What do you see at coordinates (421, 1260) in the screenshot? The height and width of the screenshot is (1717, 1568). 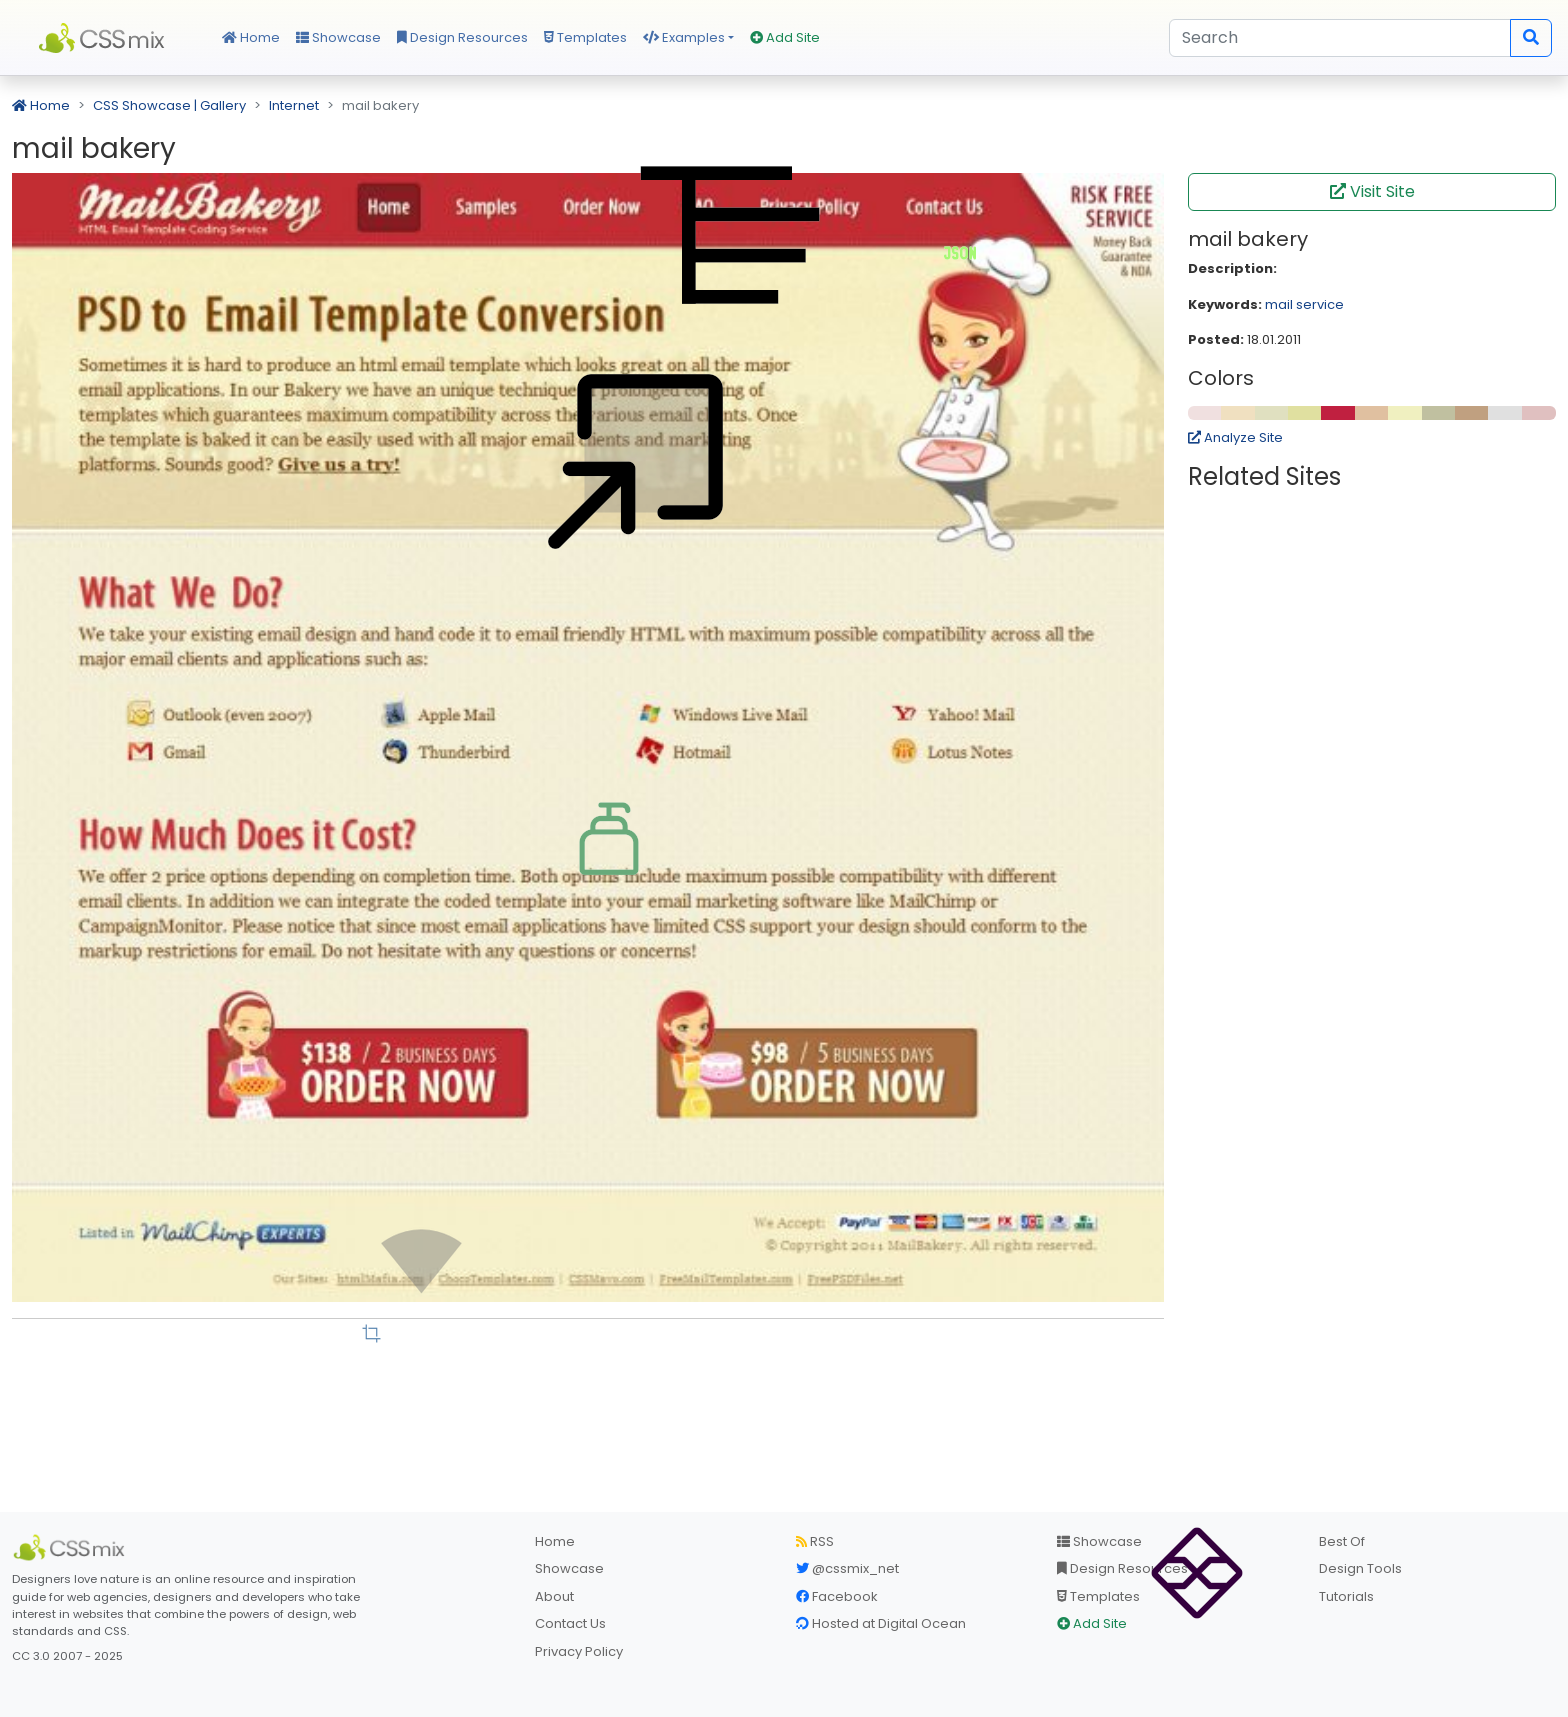 I see `indicates no wifi signal available` at bounding box center [421, 1260].